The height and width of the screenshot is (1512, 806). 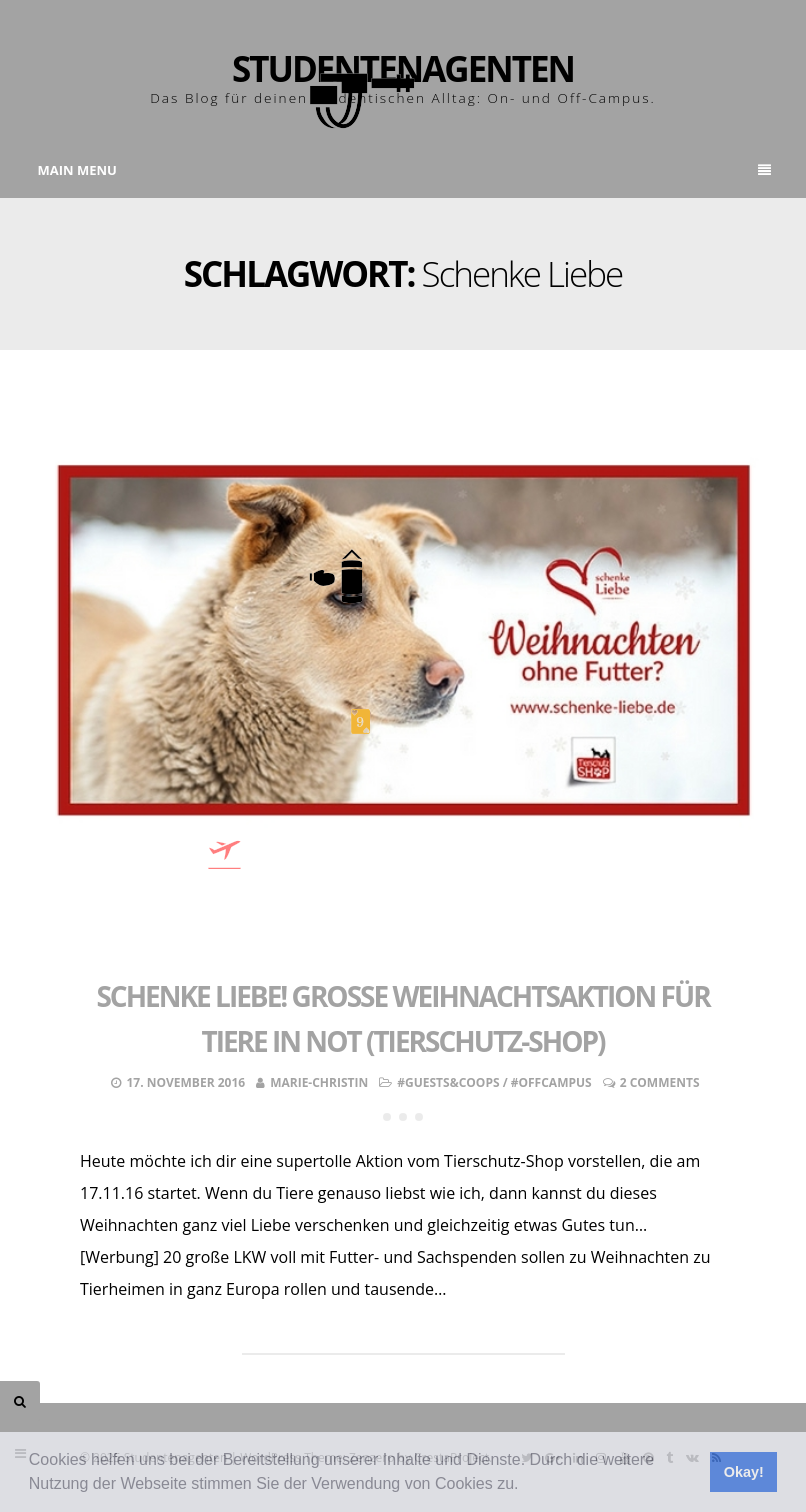 I want to click on view departing flights, so click(x=224, y=854).